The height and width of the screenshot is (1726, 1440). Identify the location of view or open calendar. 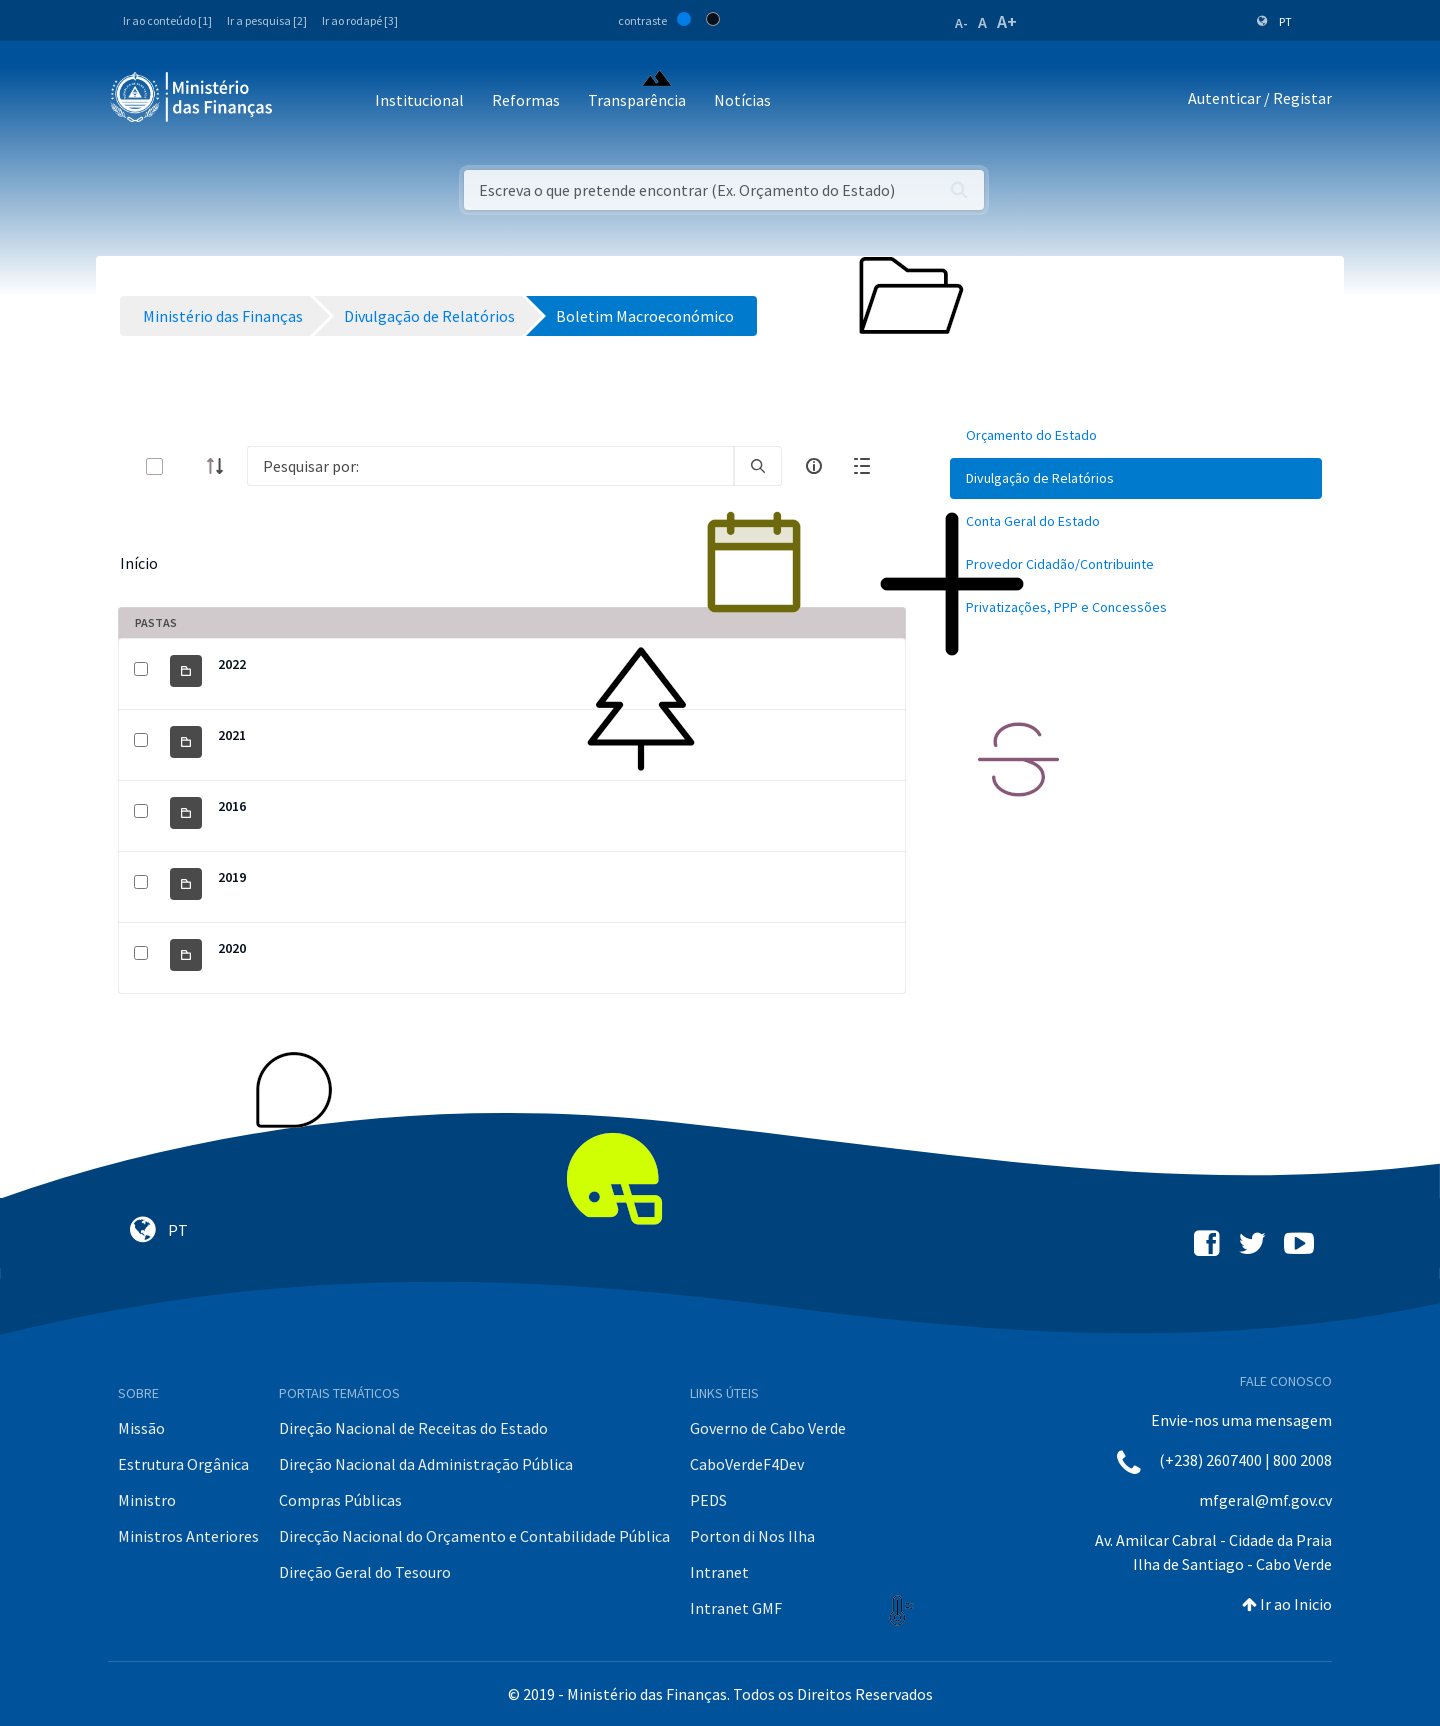
(754, 566).